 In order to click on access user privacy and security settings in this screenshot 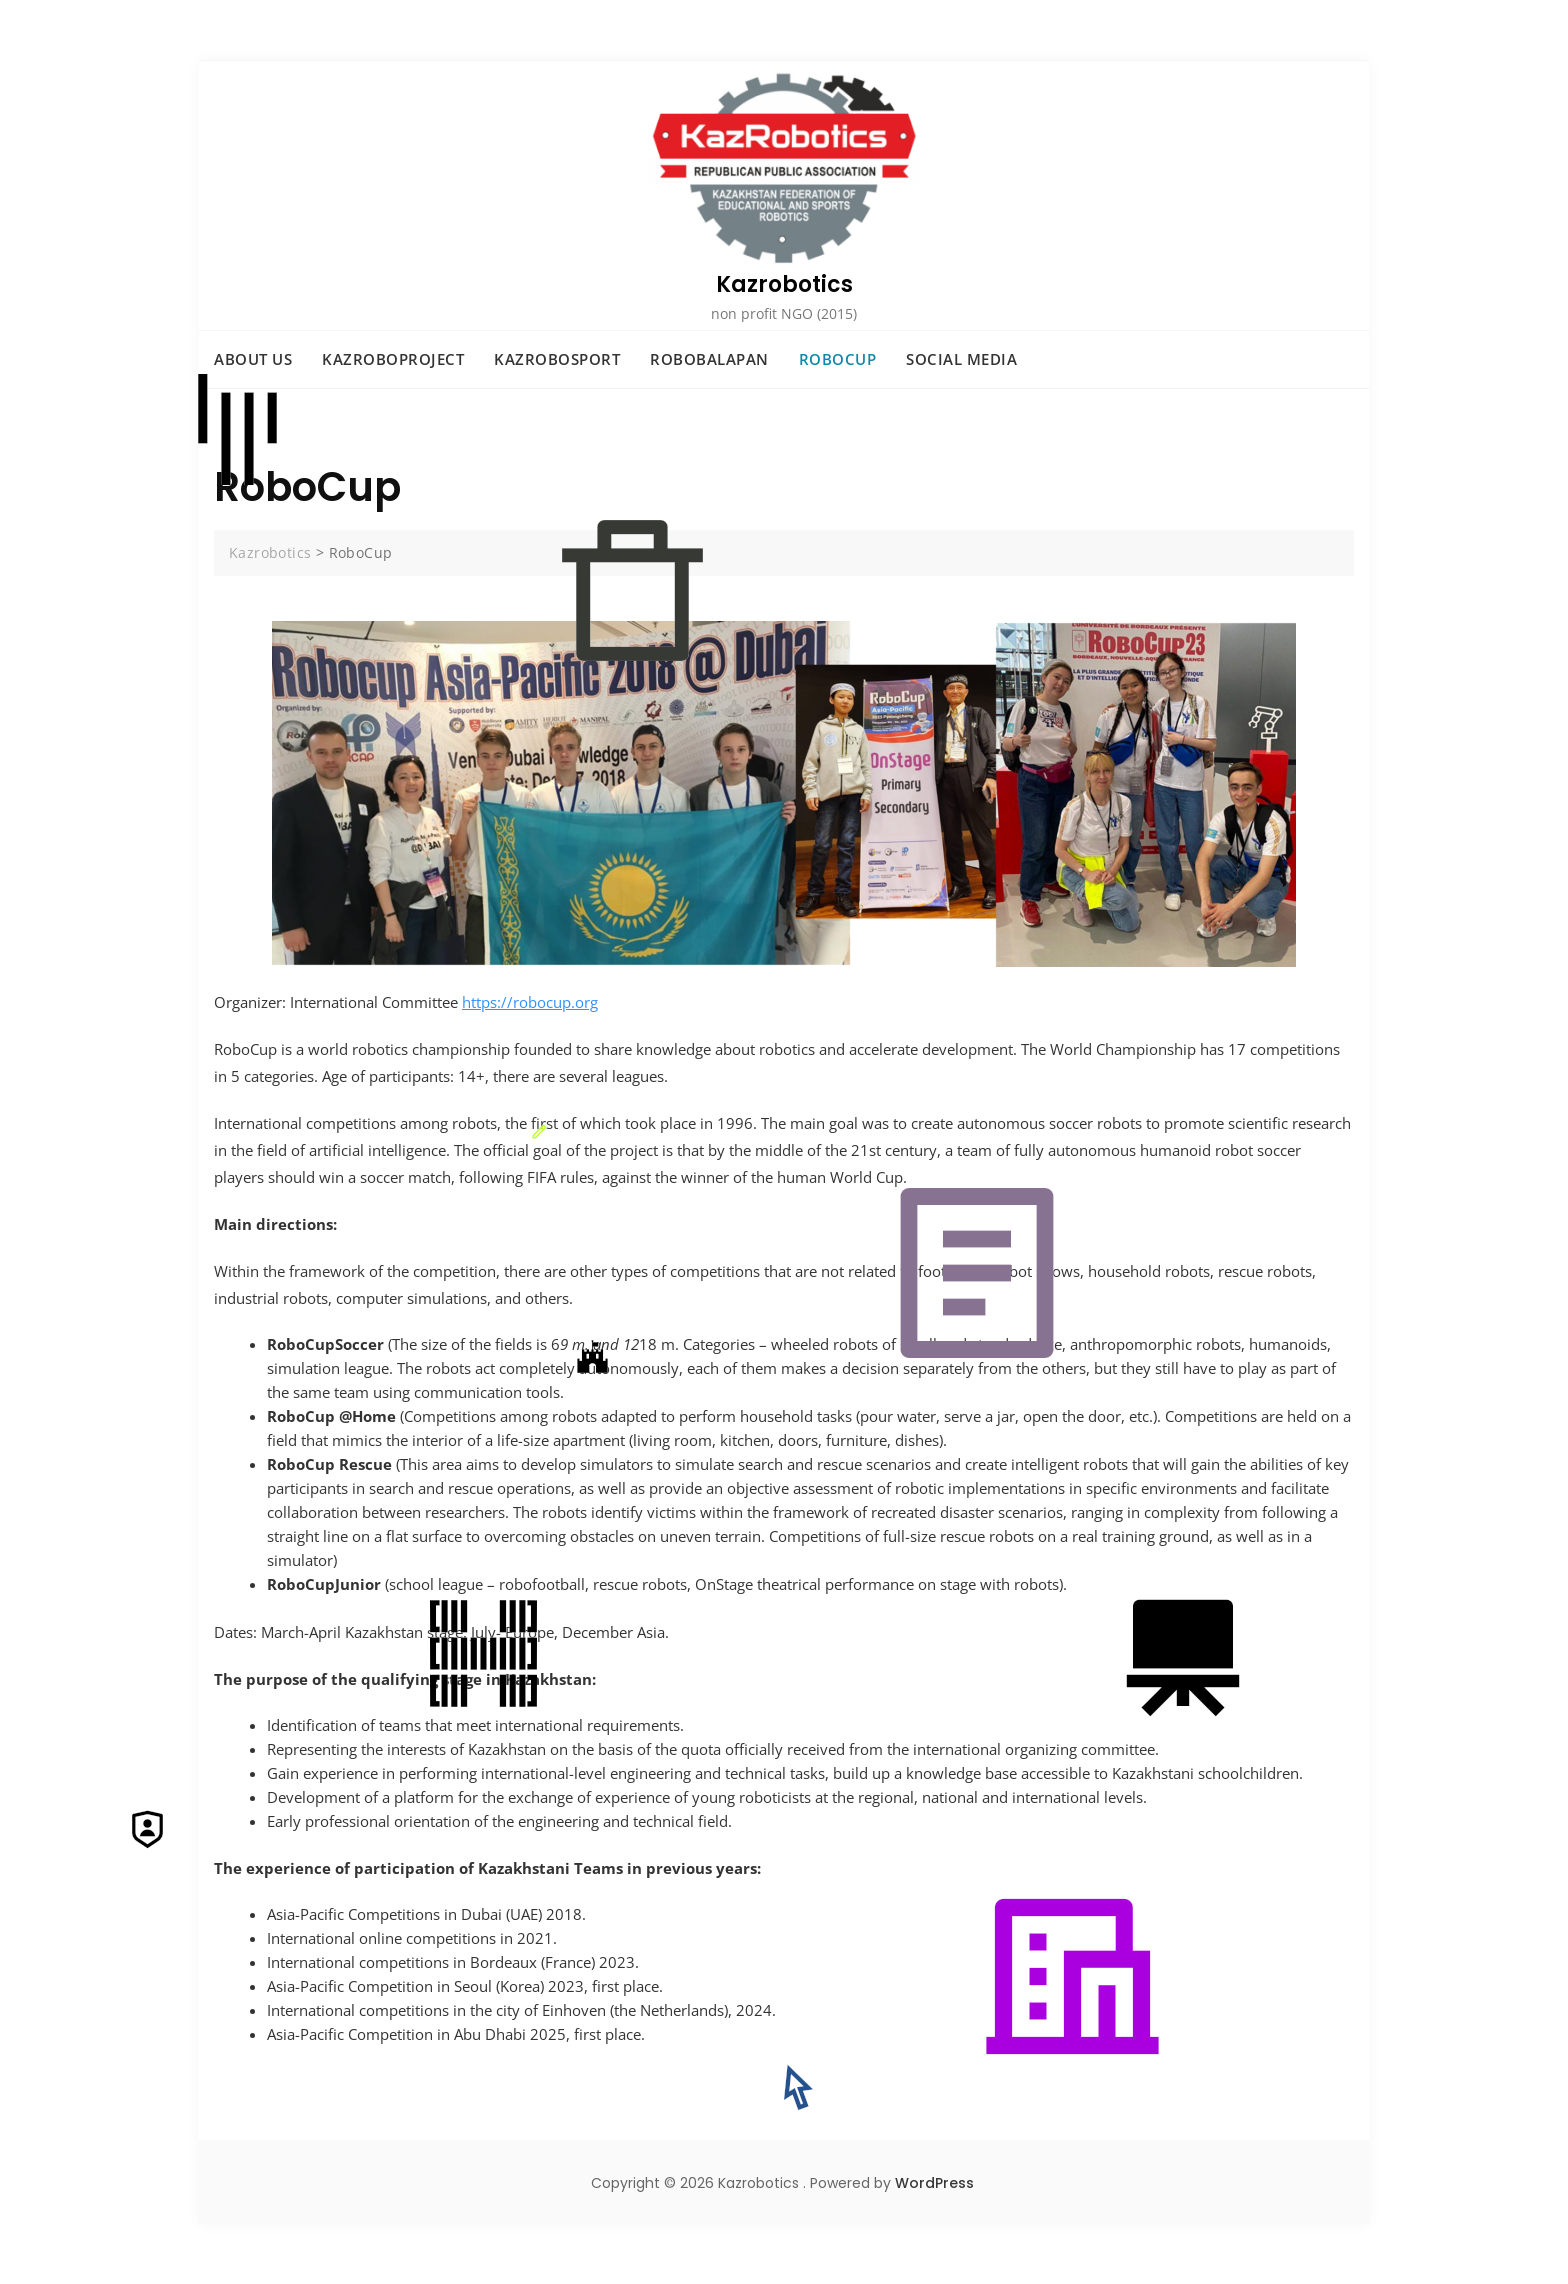, I will do `click(147, 1829)`.